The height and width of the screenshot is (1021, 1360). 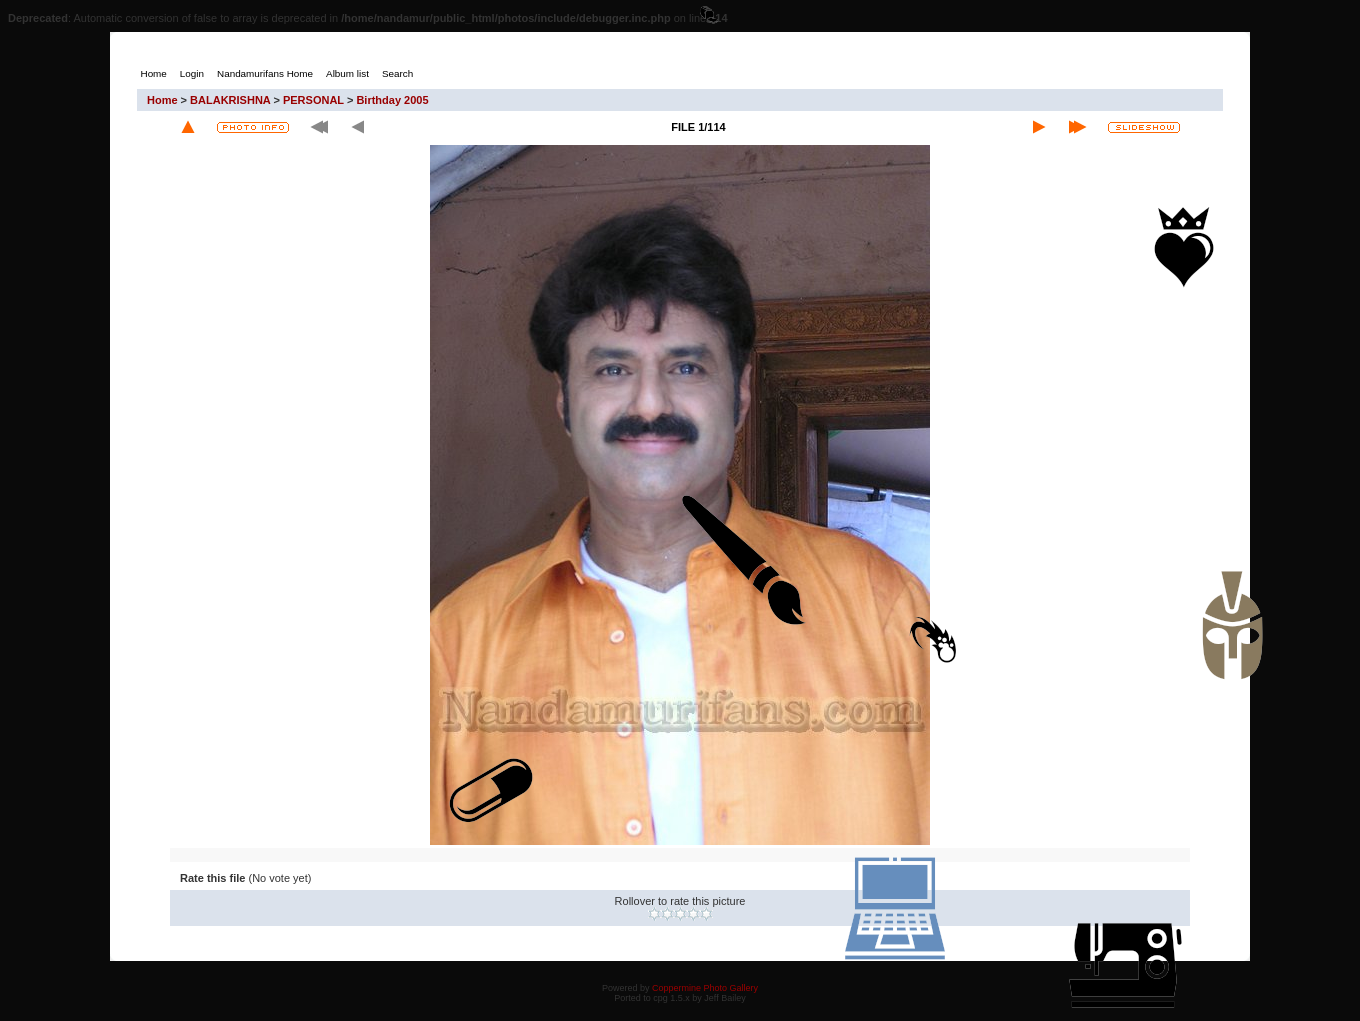 I want to click on access medication reminders or health tracking, so click(x=491, y=792).